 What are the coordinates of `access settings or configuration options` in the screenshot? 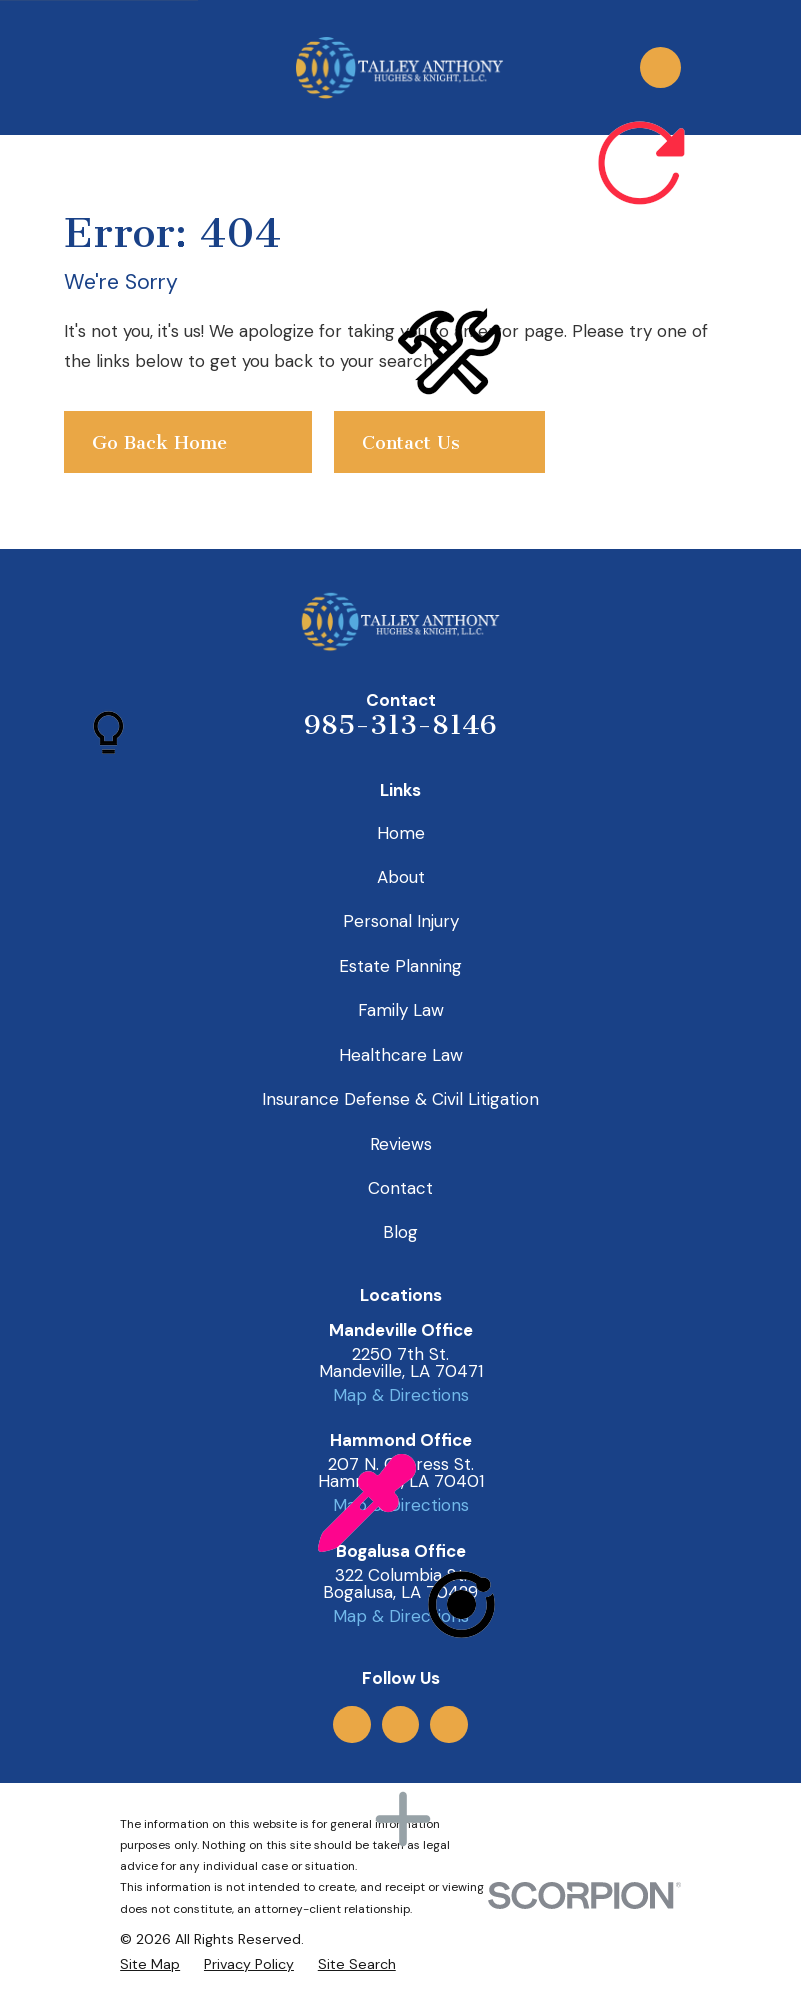 It's located at (449, 352).